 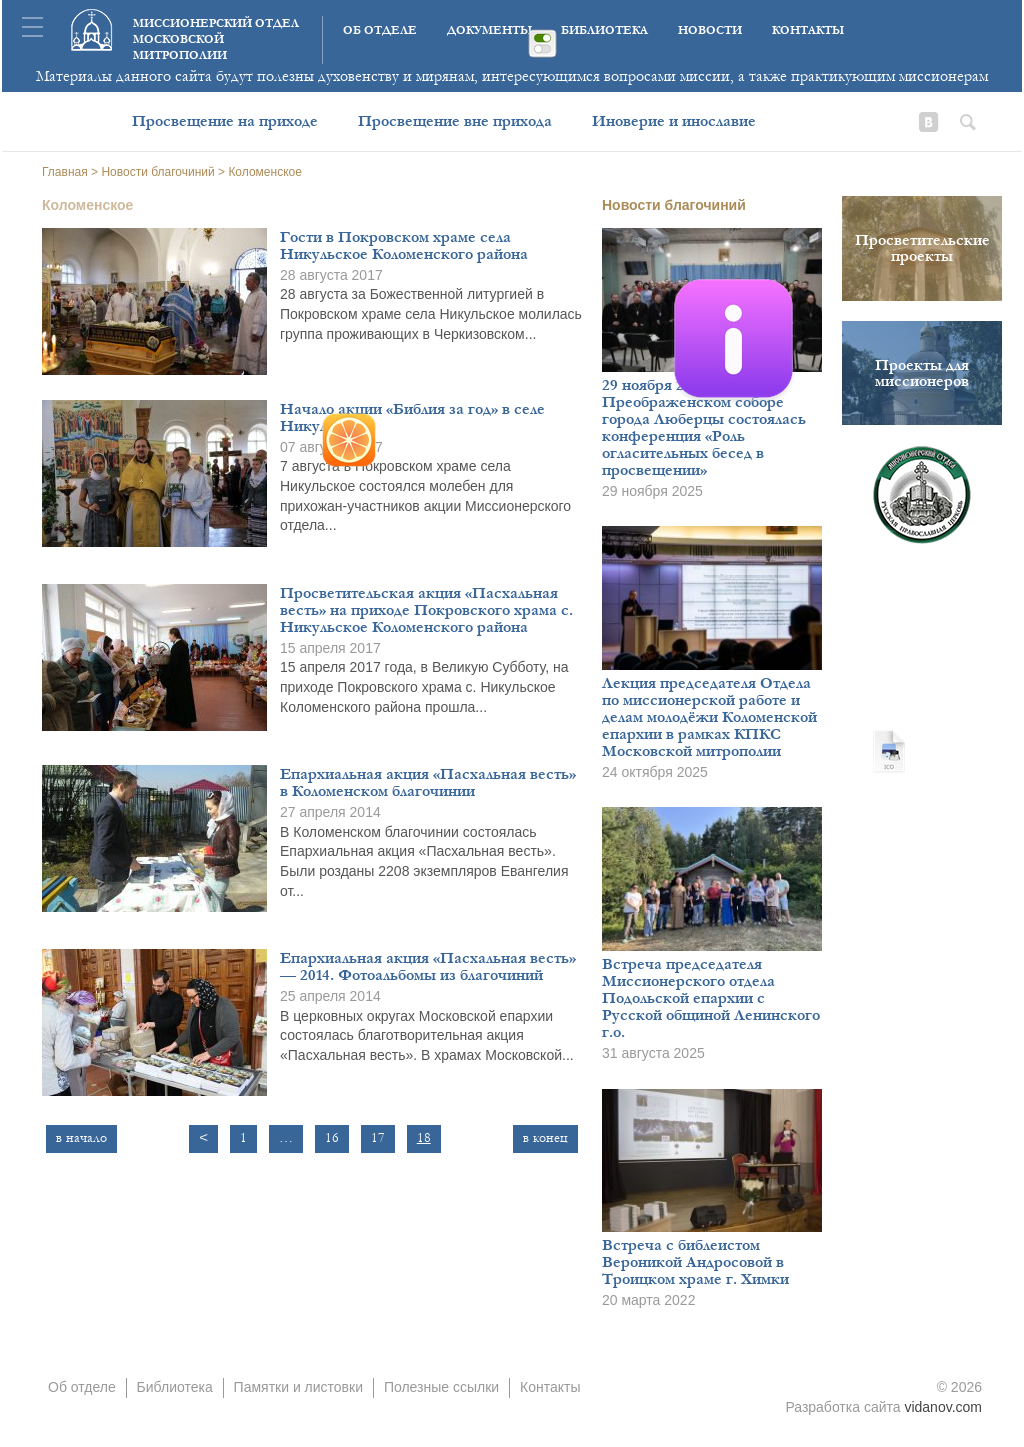 What do you see at coordinates (733, 338) in the screenshot?
I see `access system status notifications` at bounding box center [733, 338].